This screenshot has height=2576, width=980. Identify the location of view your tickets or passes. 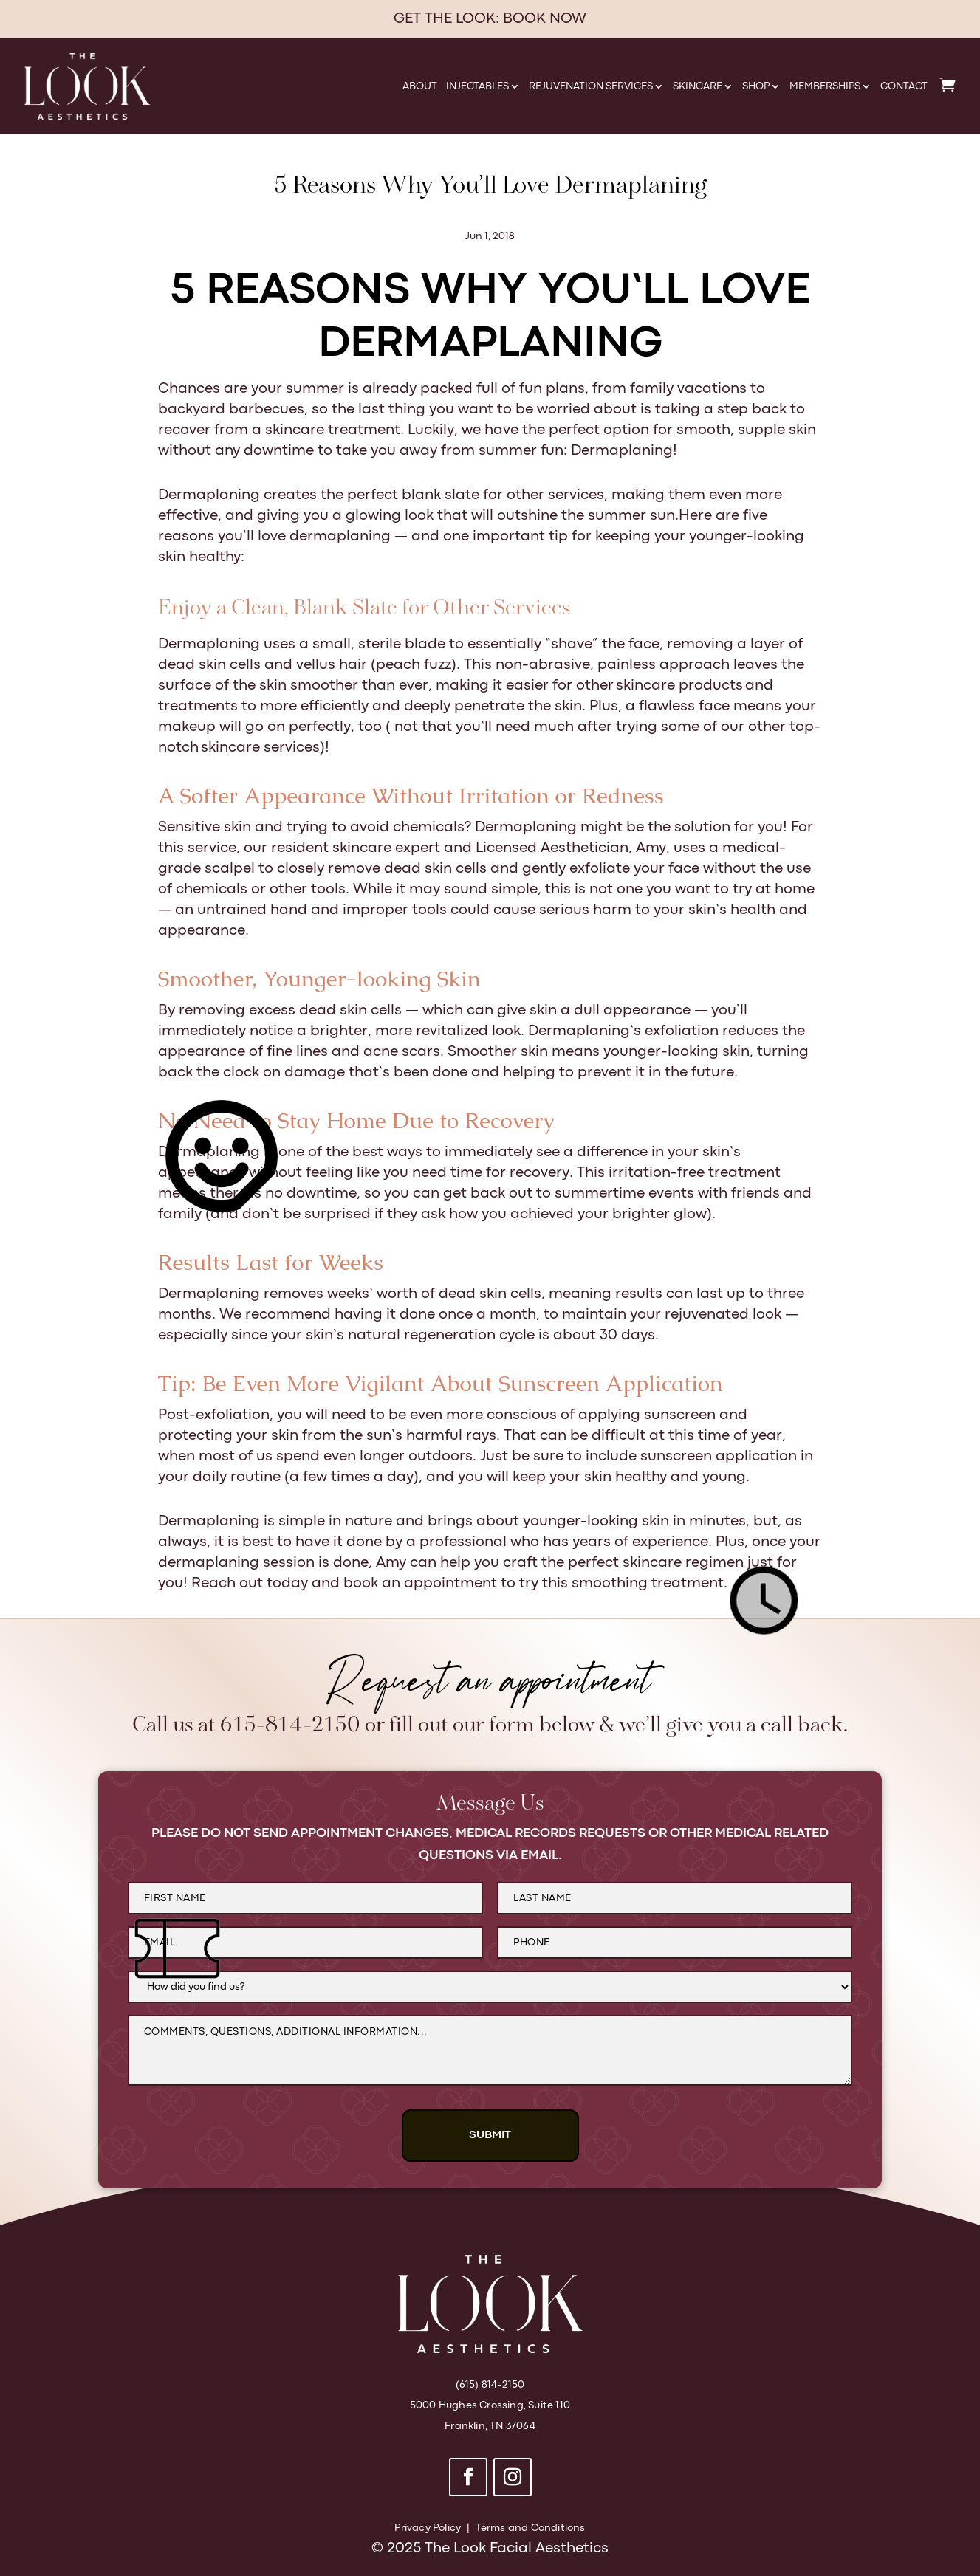
(177, 1948).